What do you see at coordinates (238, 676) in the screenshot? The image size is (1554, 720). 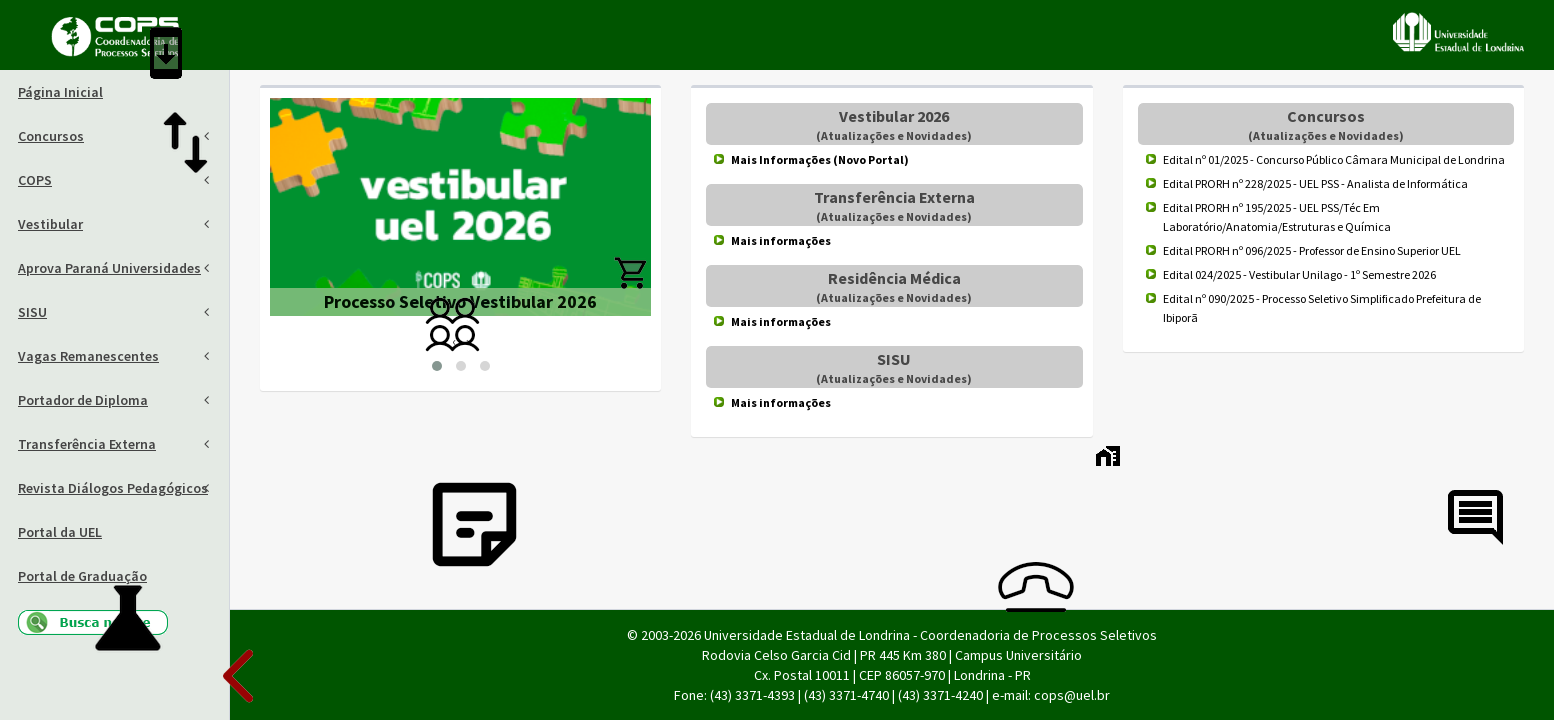 I see `go back to the previous screen` at bounding box center [238, 676].